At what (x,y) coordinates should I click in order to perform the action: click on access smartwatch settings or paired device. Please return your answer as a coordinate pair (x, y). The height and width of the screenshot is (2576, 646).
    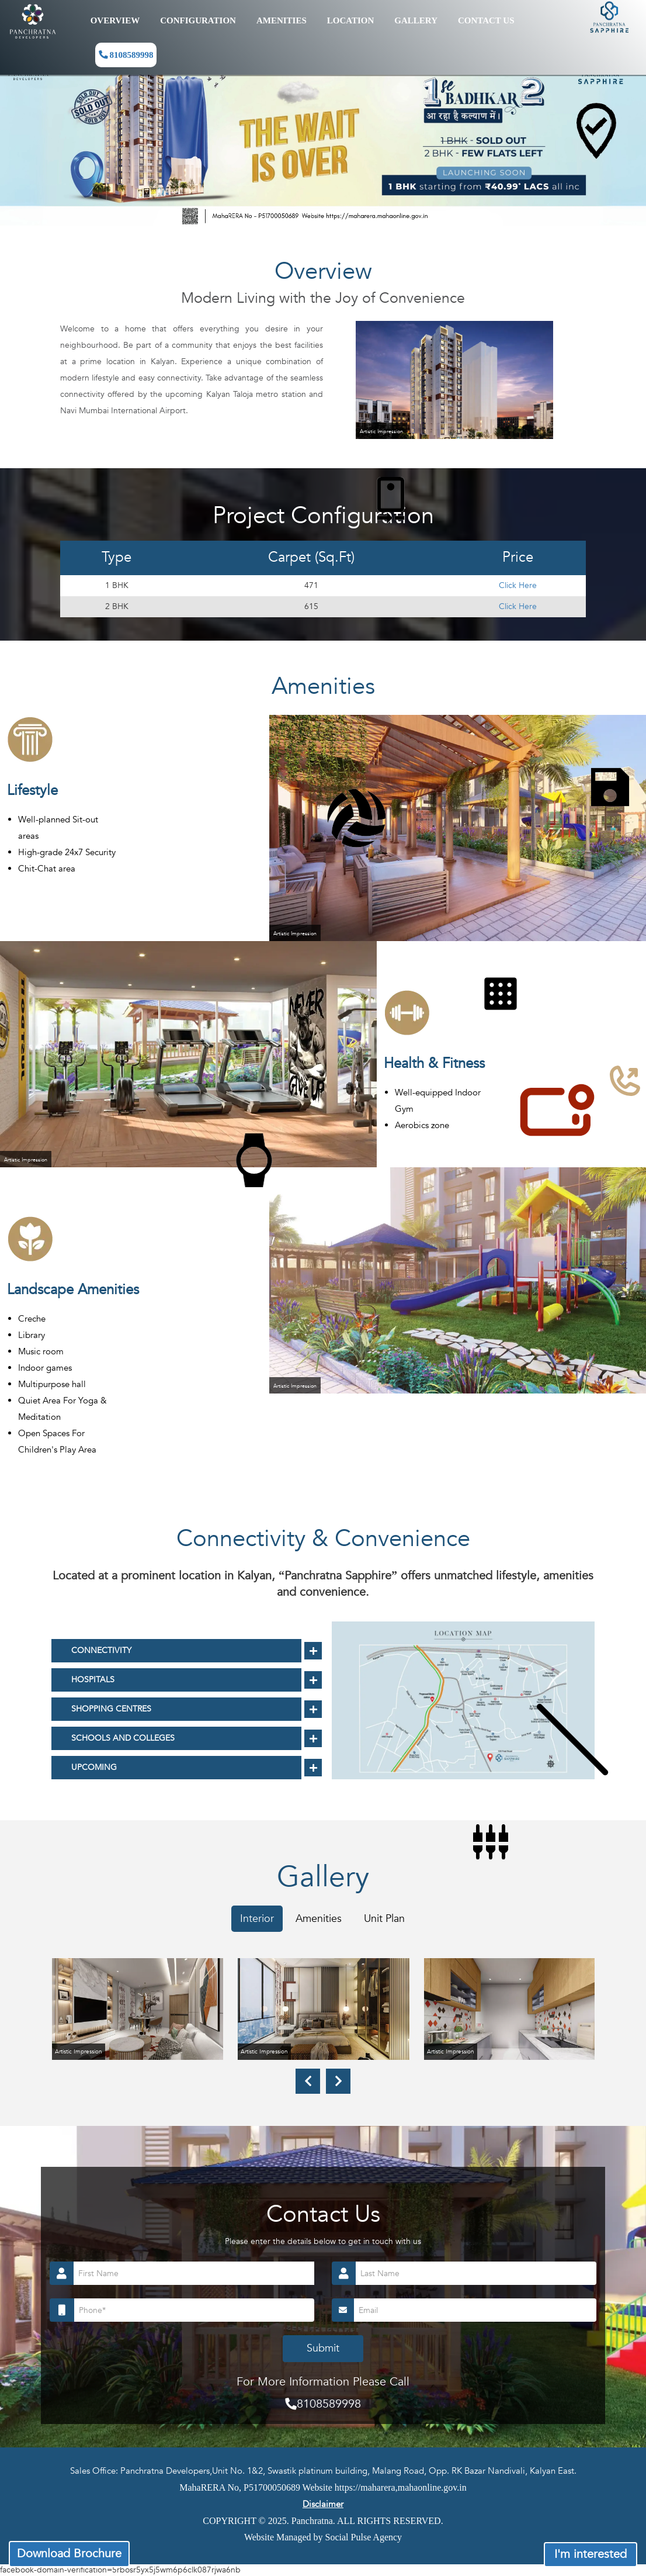
    Looking at the image, I should click on (254, 1160).